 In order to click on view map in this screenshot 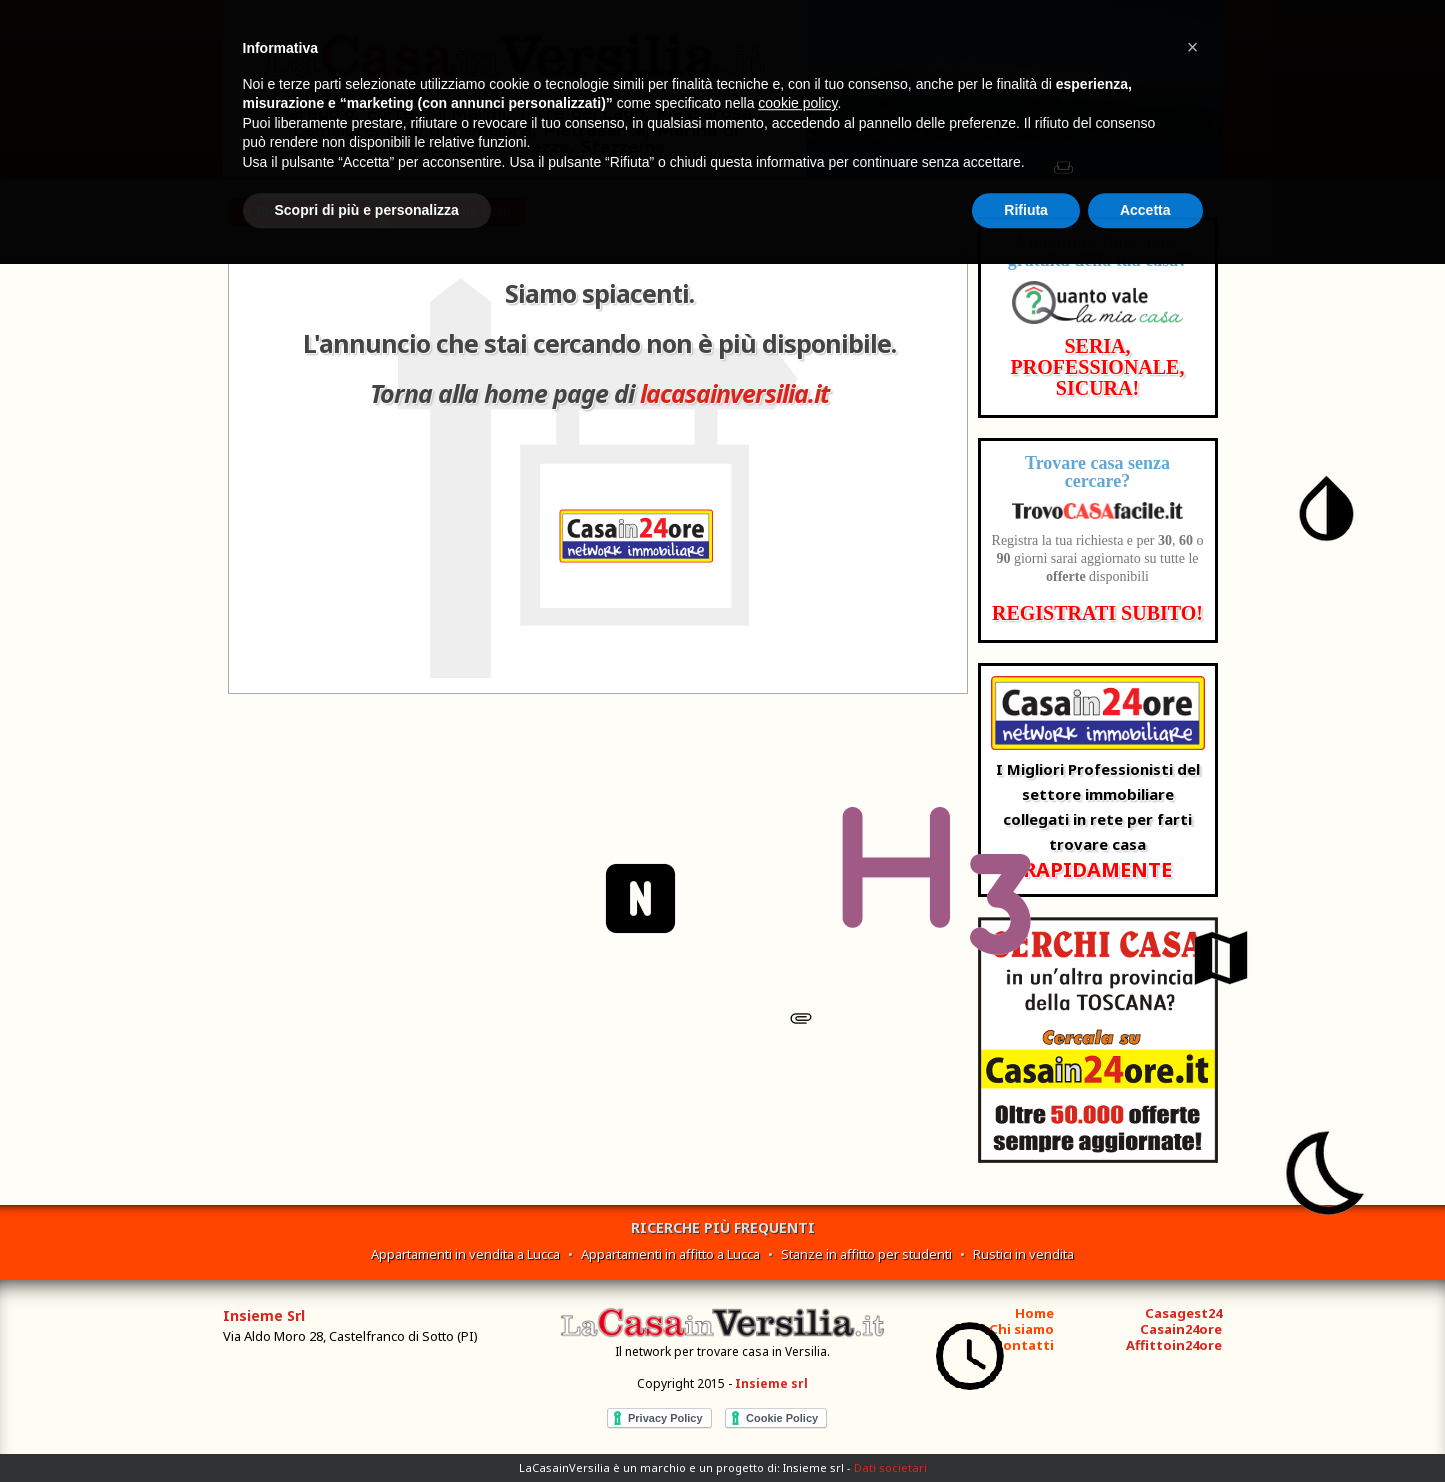, I will do `click(1221, 958)`.